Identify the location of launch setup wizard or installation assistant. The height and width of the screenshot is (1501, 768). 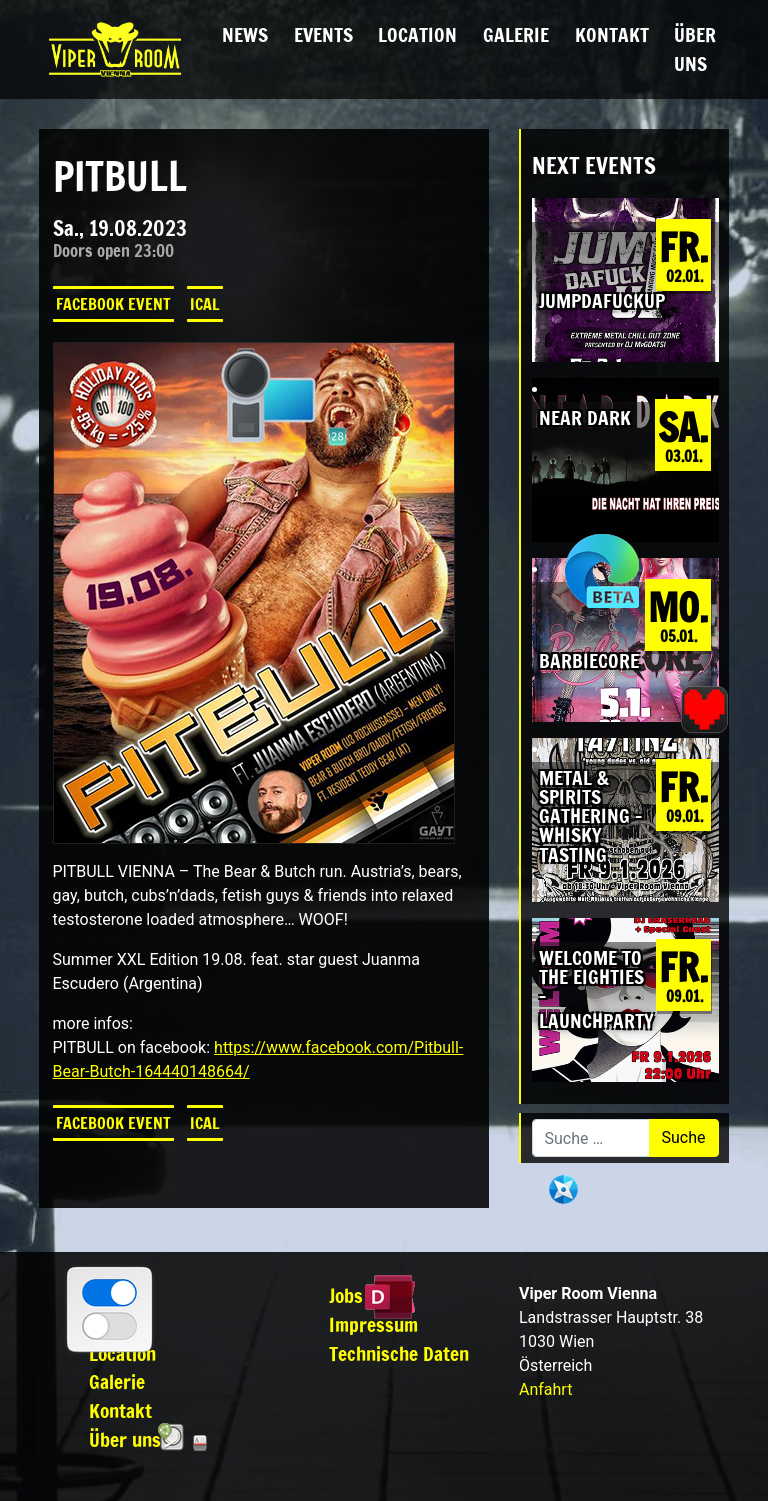
(563, 1189).